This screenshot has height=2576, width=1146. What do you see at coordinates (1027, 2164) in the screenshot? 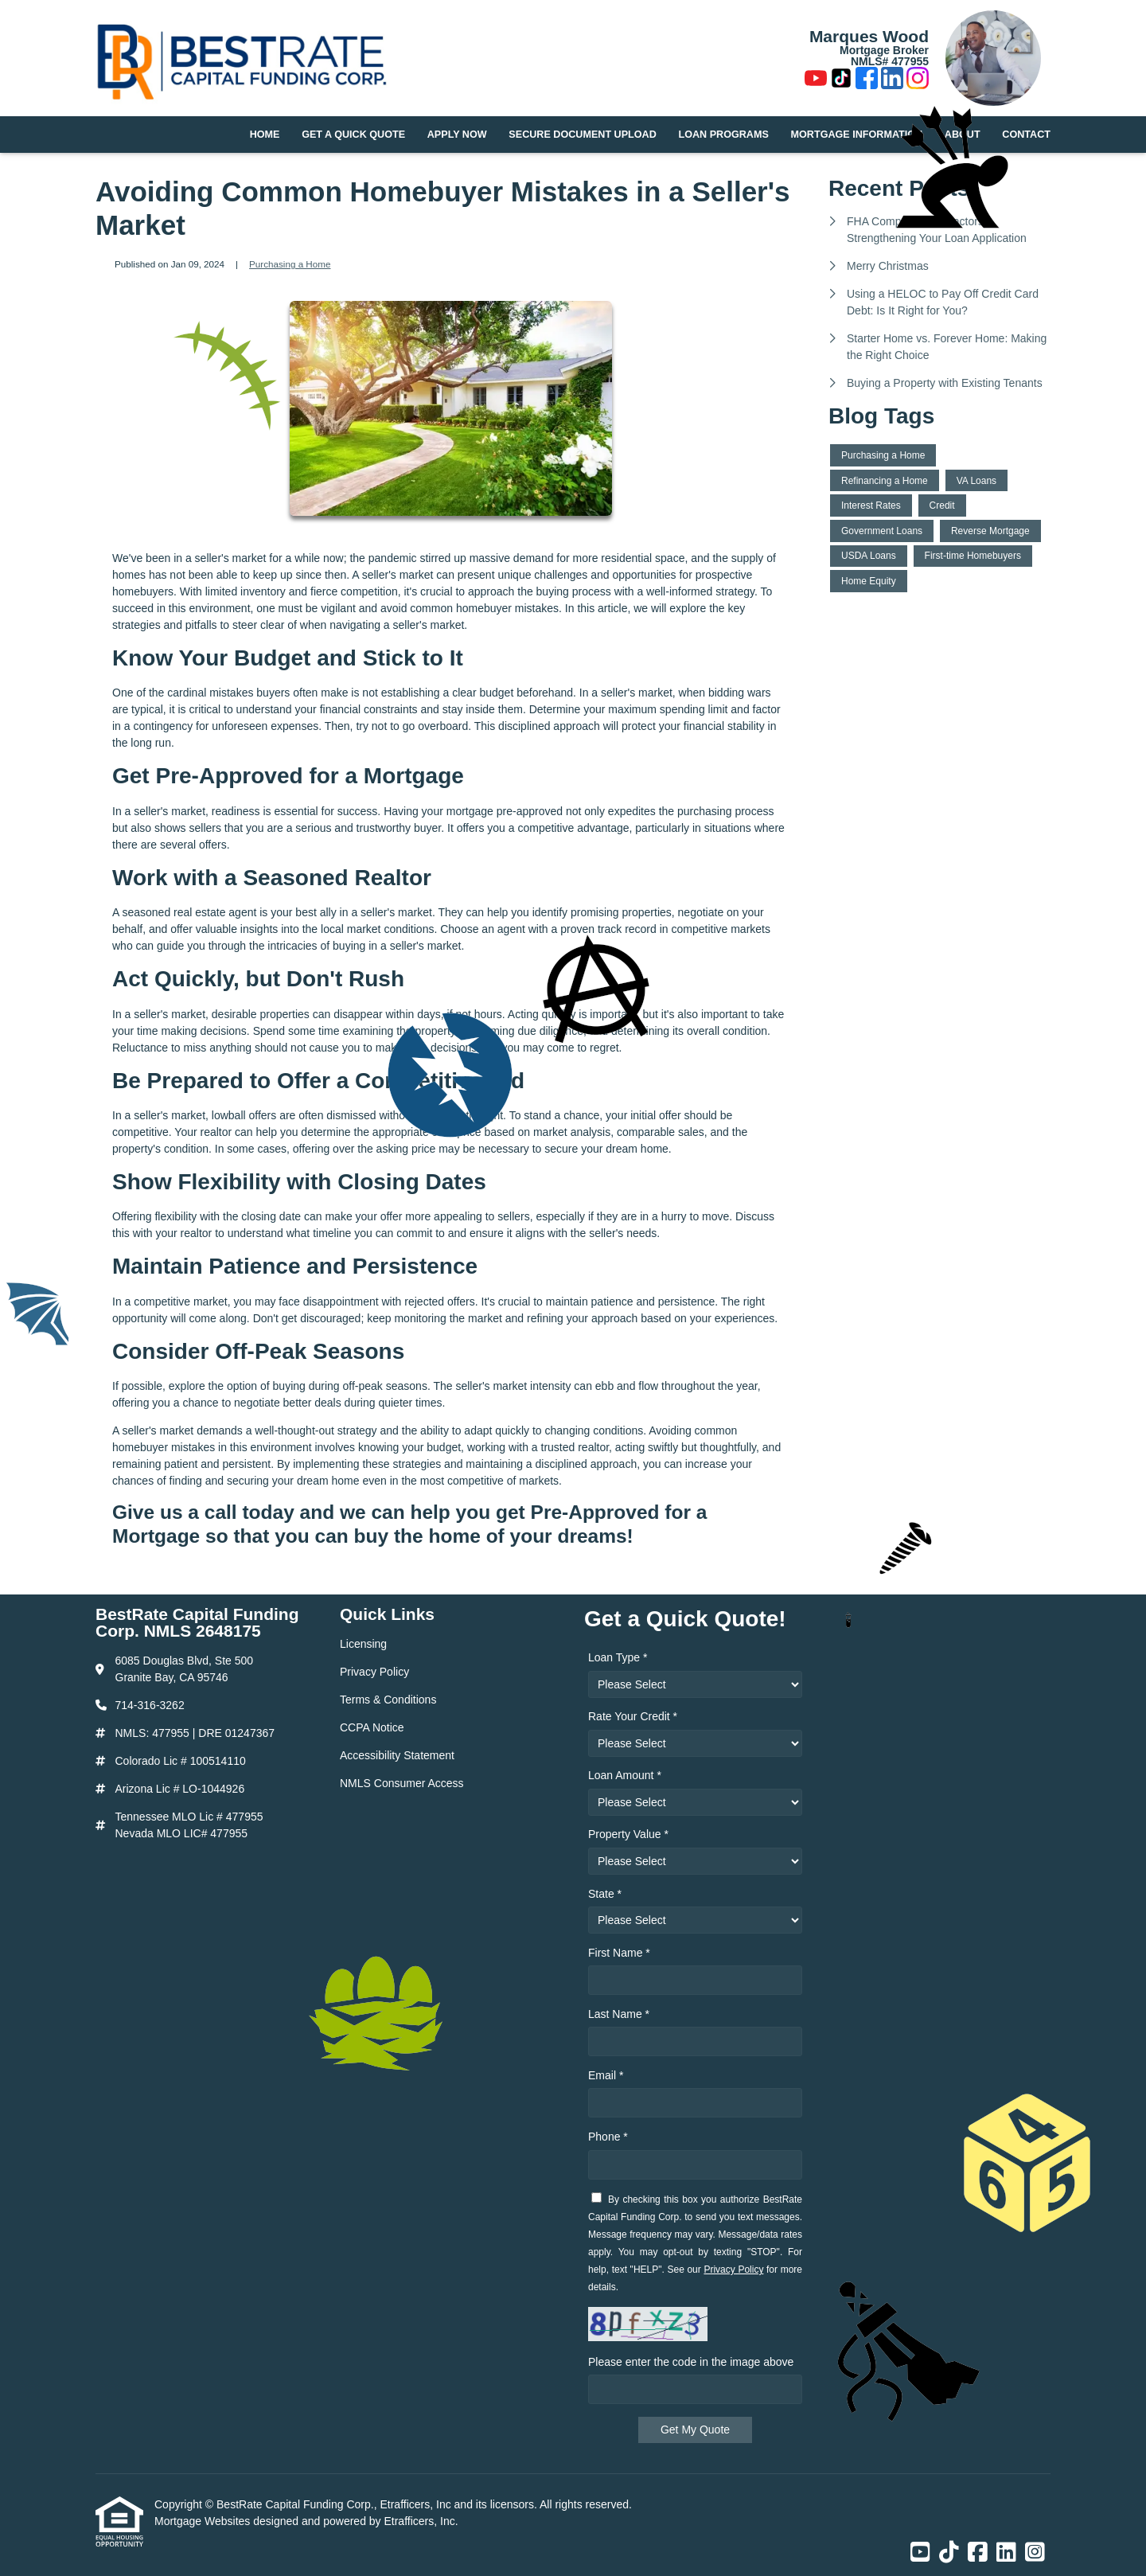
I see `roll dice or randomize selection` at bounding box center [1027, 2164].